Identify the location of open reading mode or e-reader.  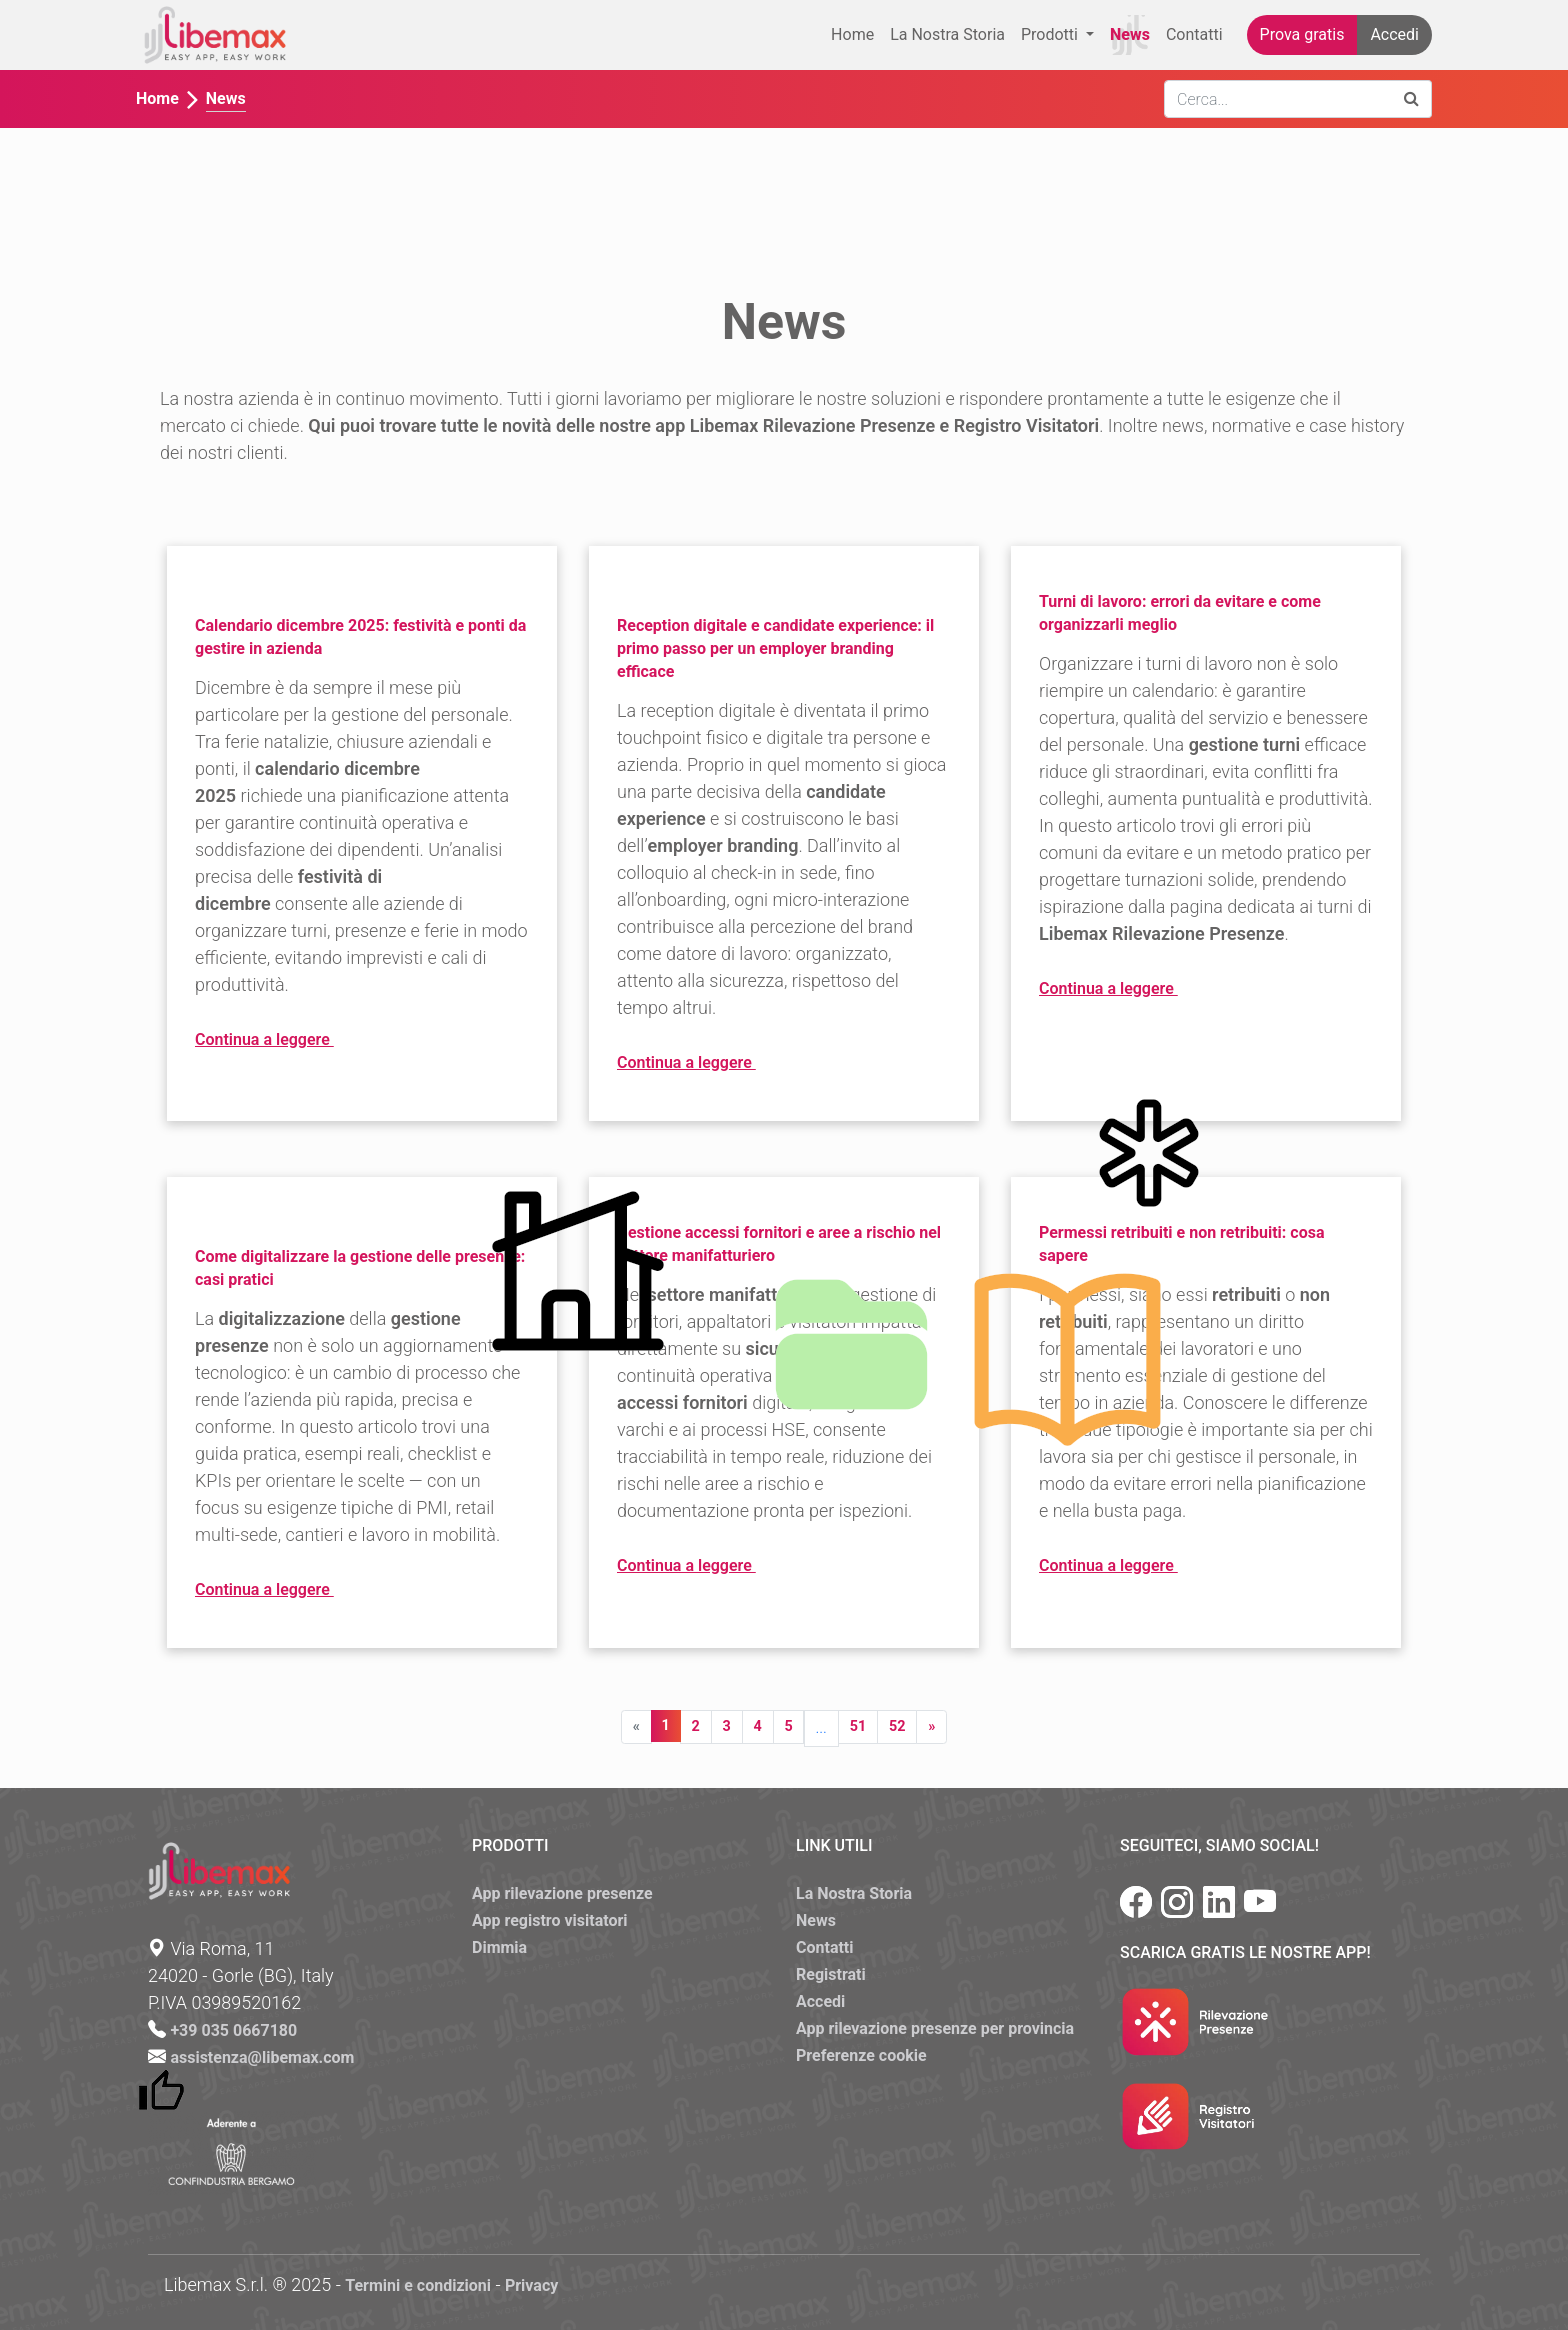
(1067, 1359).